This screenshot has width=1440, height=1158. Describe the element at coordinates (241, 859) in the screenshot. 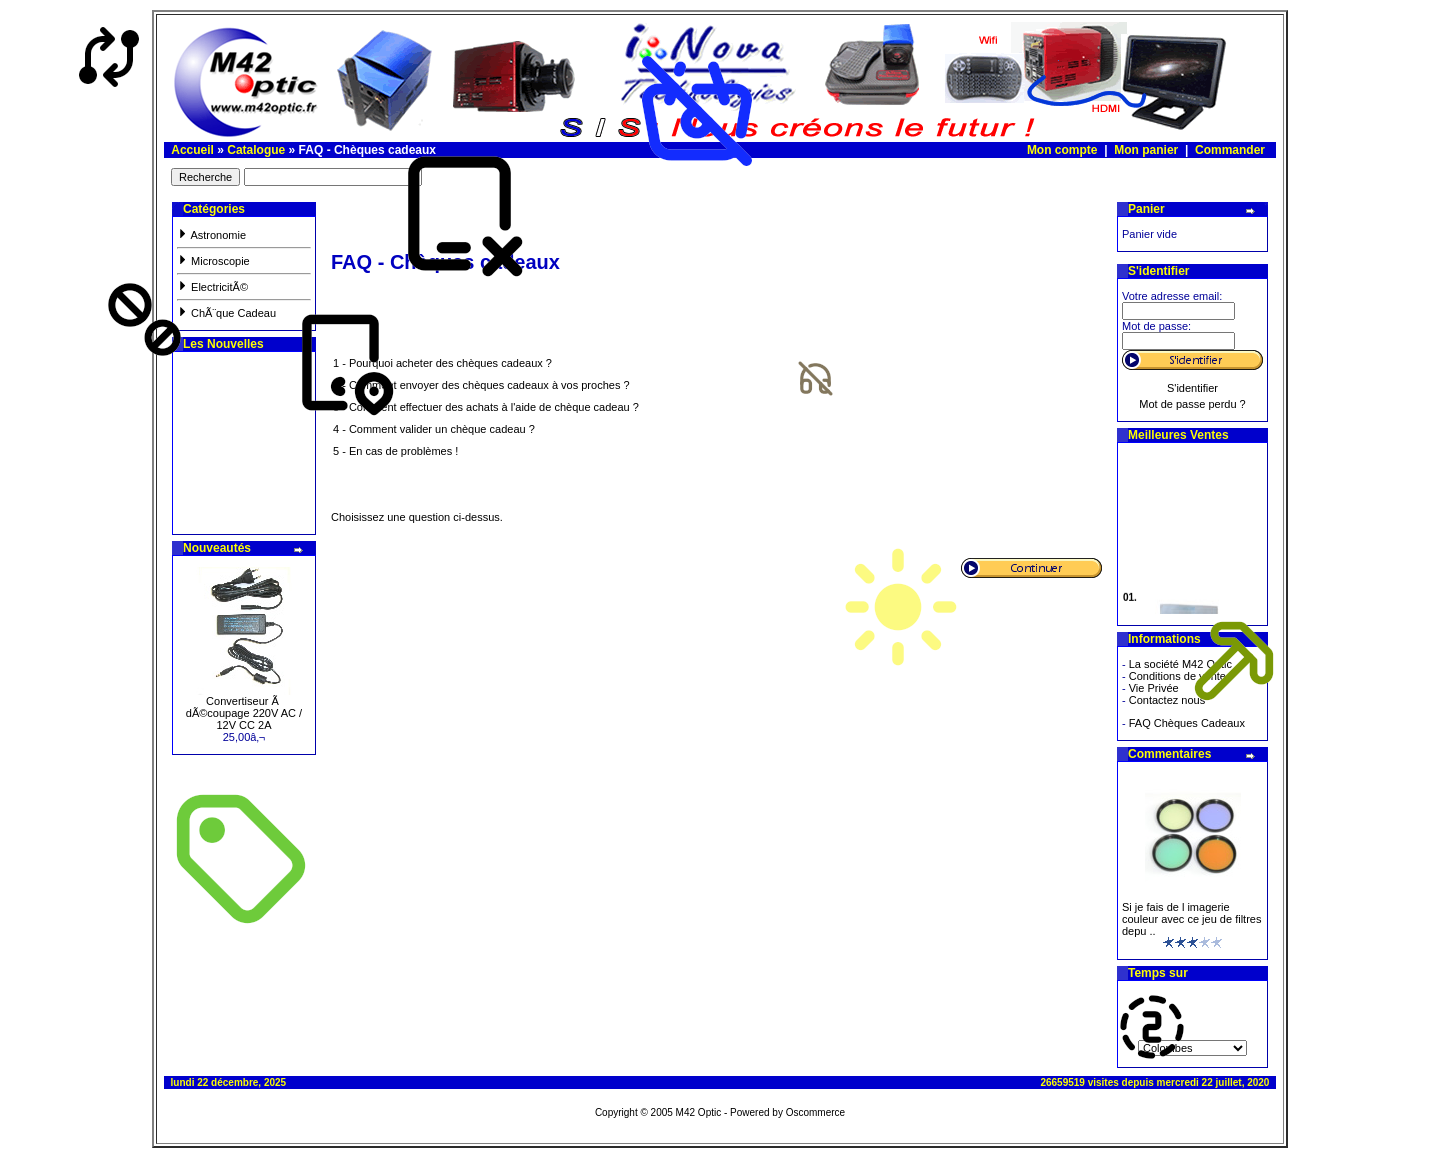

I see `add or manage tags` at that location.